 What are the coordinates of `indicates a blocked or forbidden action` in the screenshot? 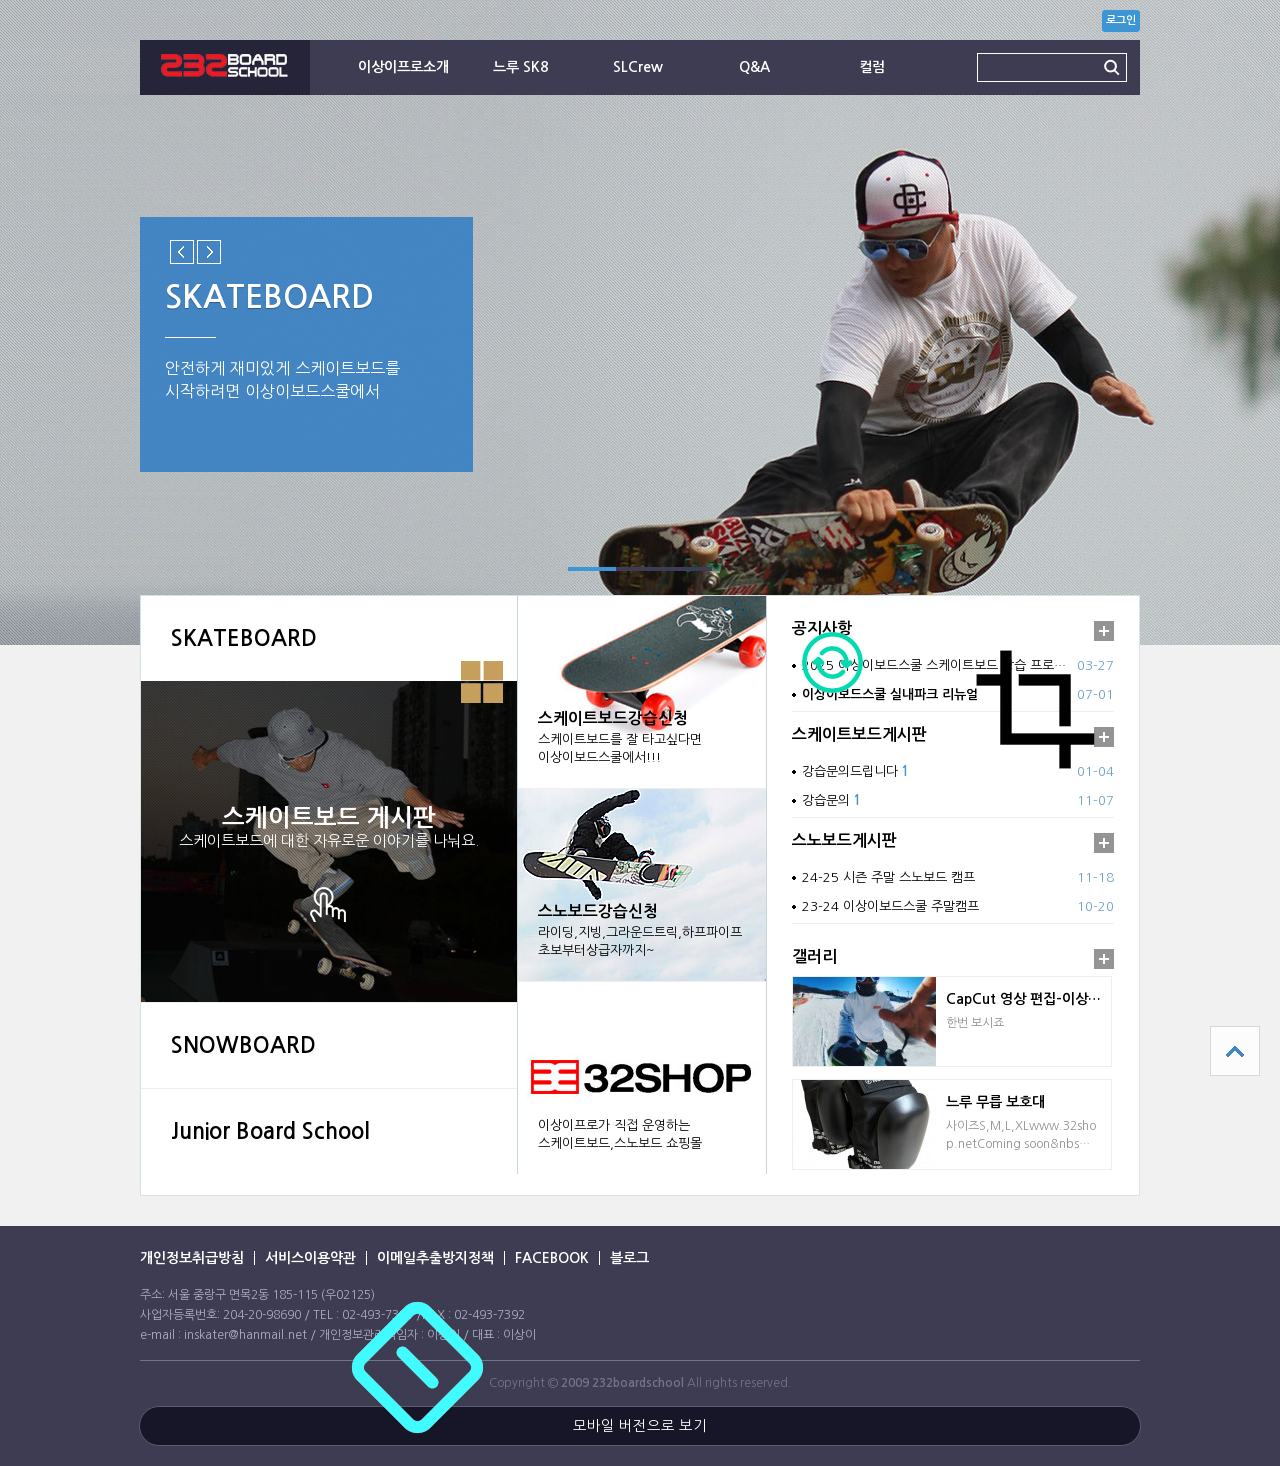 It's located at (417, 1367).